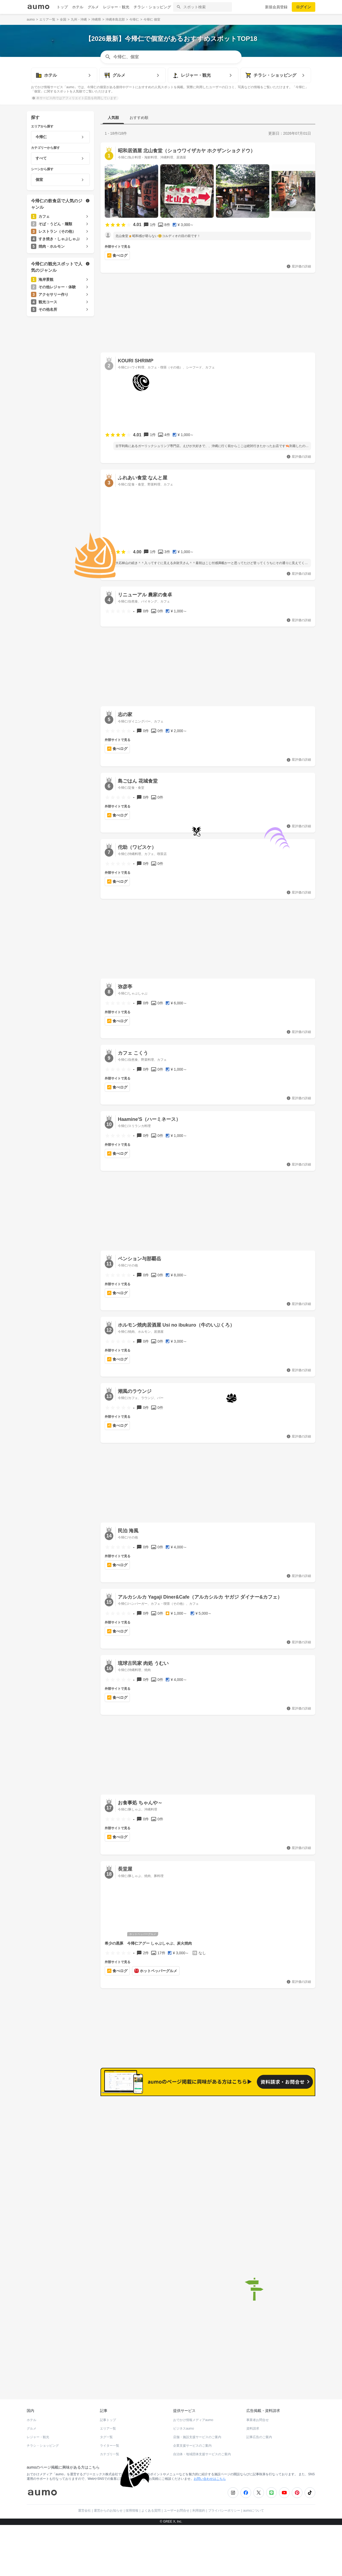 Image resolution: width=342 pixels, height=2576 pixels. I want to click on navigate to different game areas or levels, so click(254, 2289).